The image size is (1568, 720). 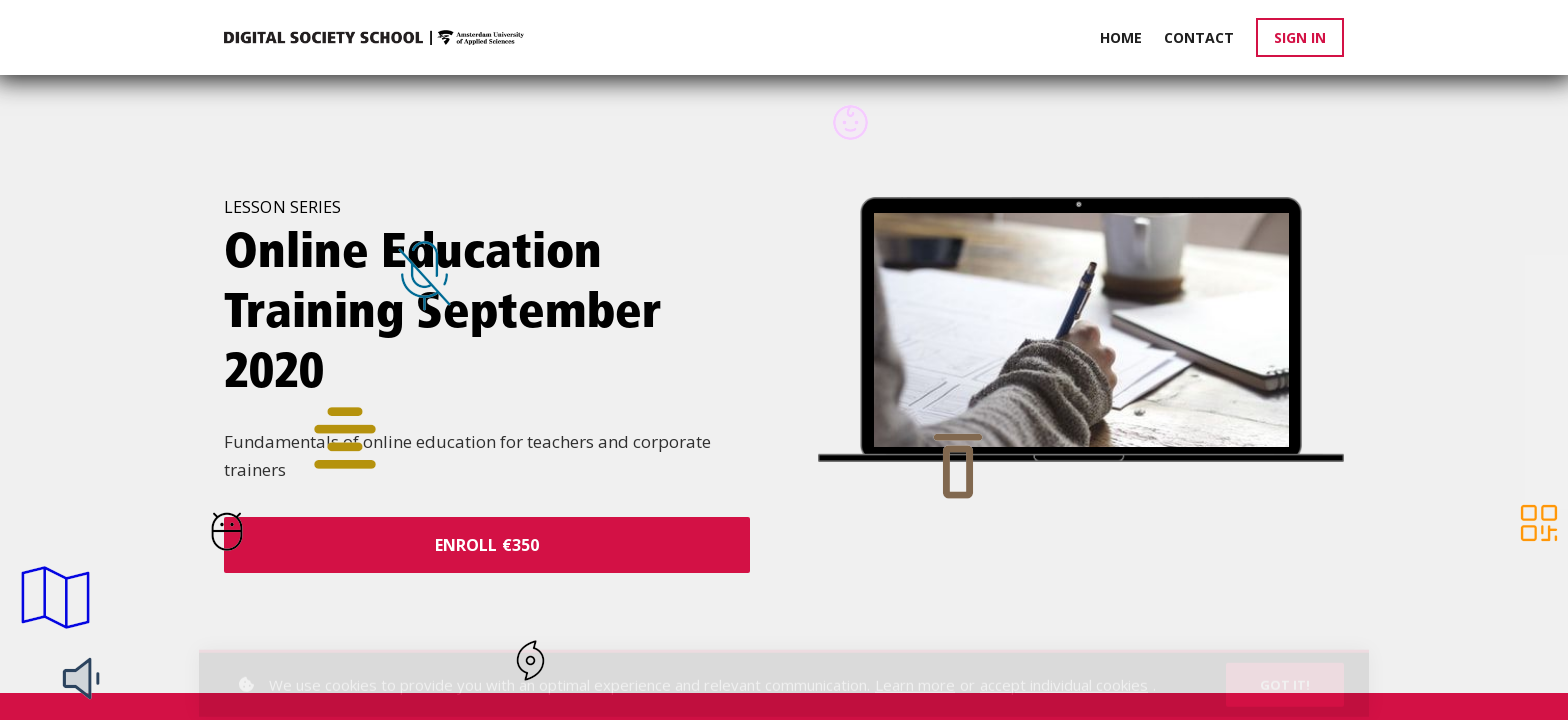 What do you see at coordinates (530, 660) in the screenshot?
I see `indicates hurricane or tropical storm warning` at bounding box center [530, 660].